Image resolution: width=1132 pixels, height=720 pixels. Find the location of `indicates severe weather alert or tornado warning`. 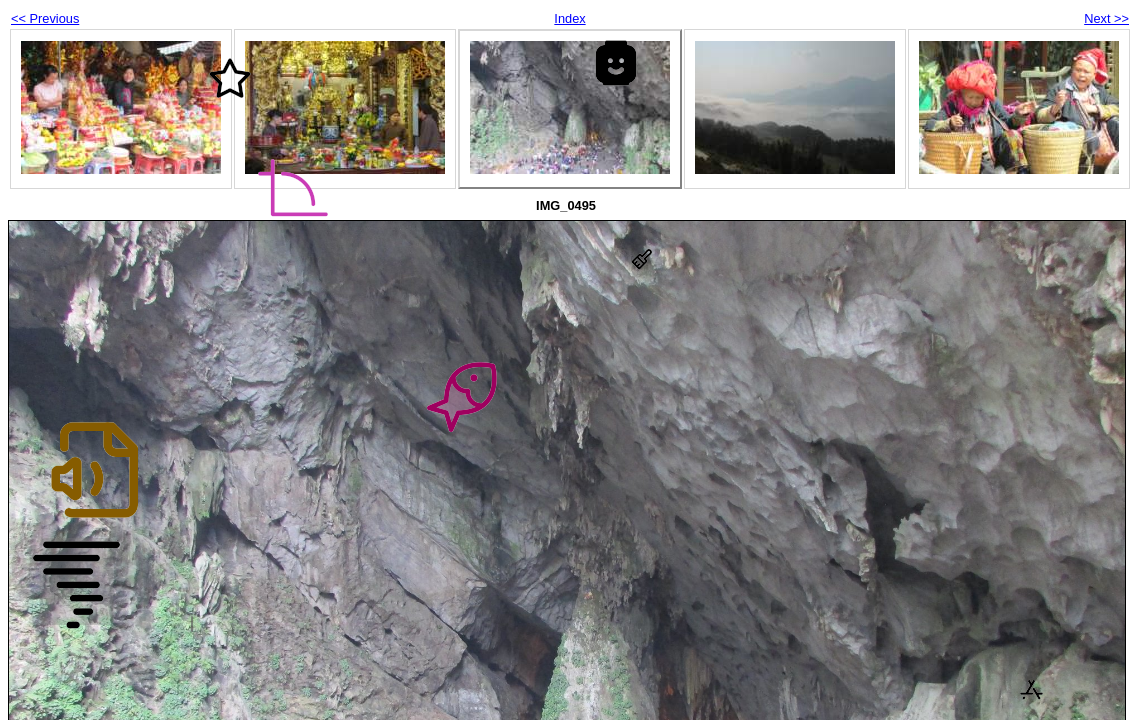

indicates severe weather alert or tornado warning is located at coordinates (76, 581).